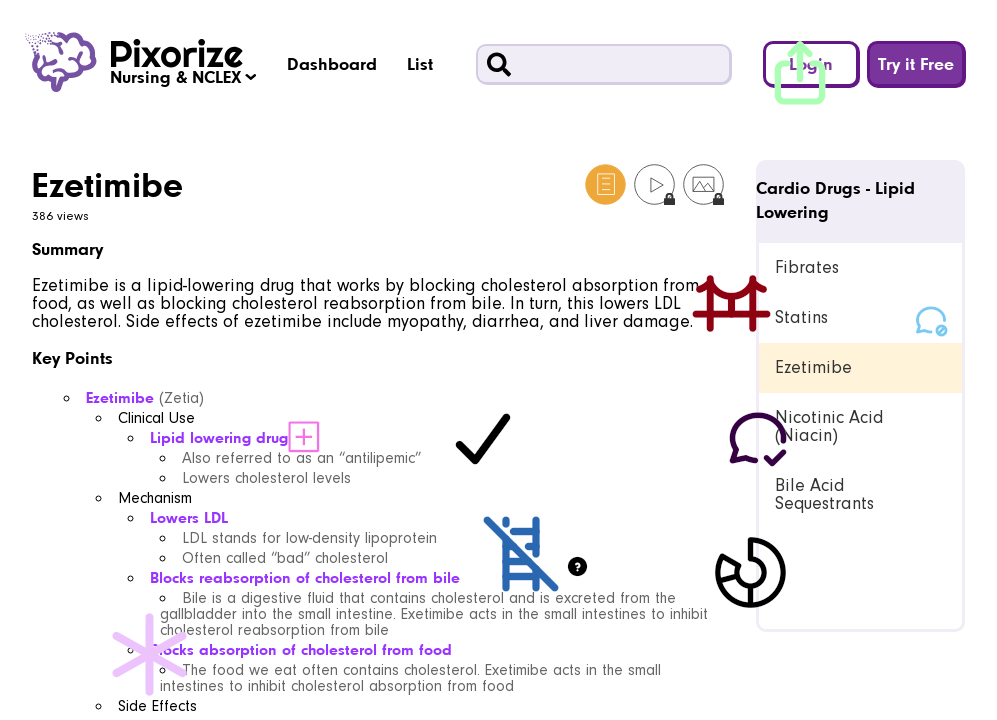 Image resolution: width=997 pixels, height=720 pixels. I want to click on indicates a required field in a form, so click(149, 654).